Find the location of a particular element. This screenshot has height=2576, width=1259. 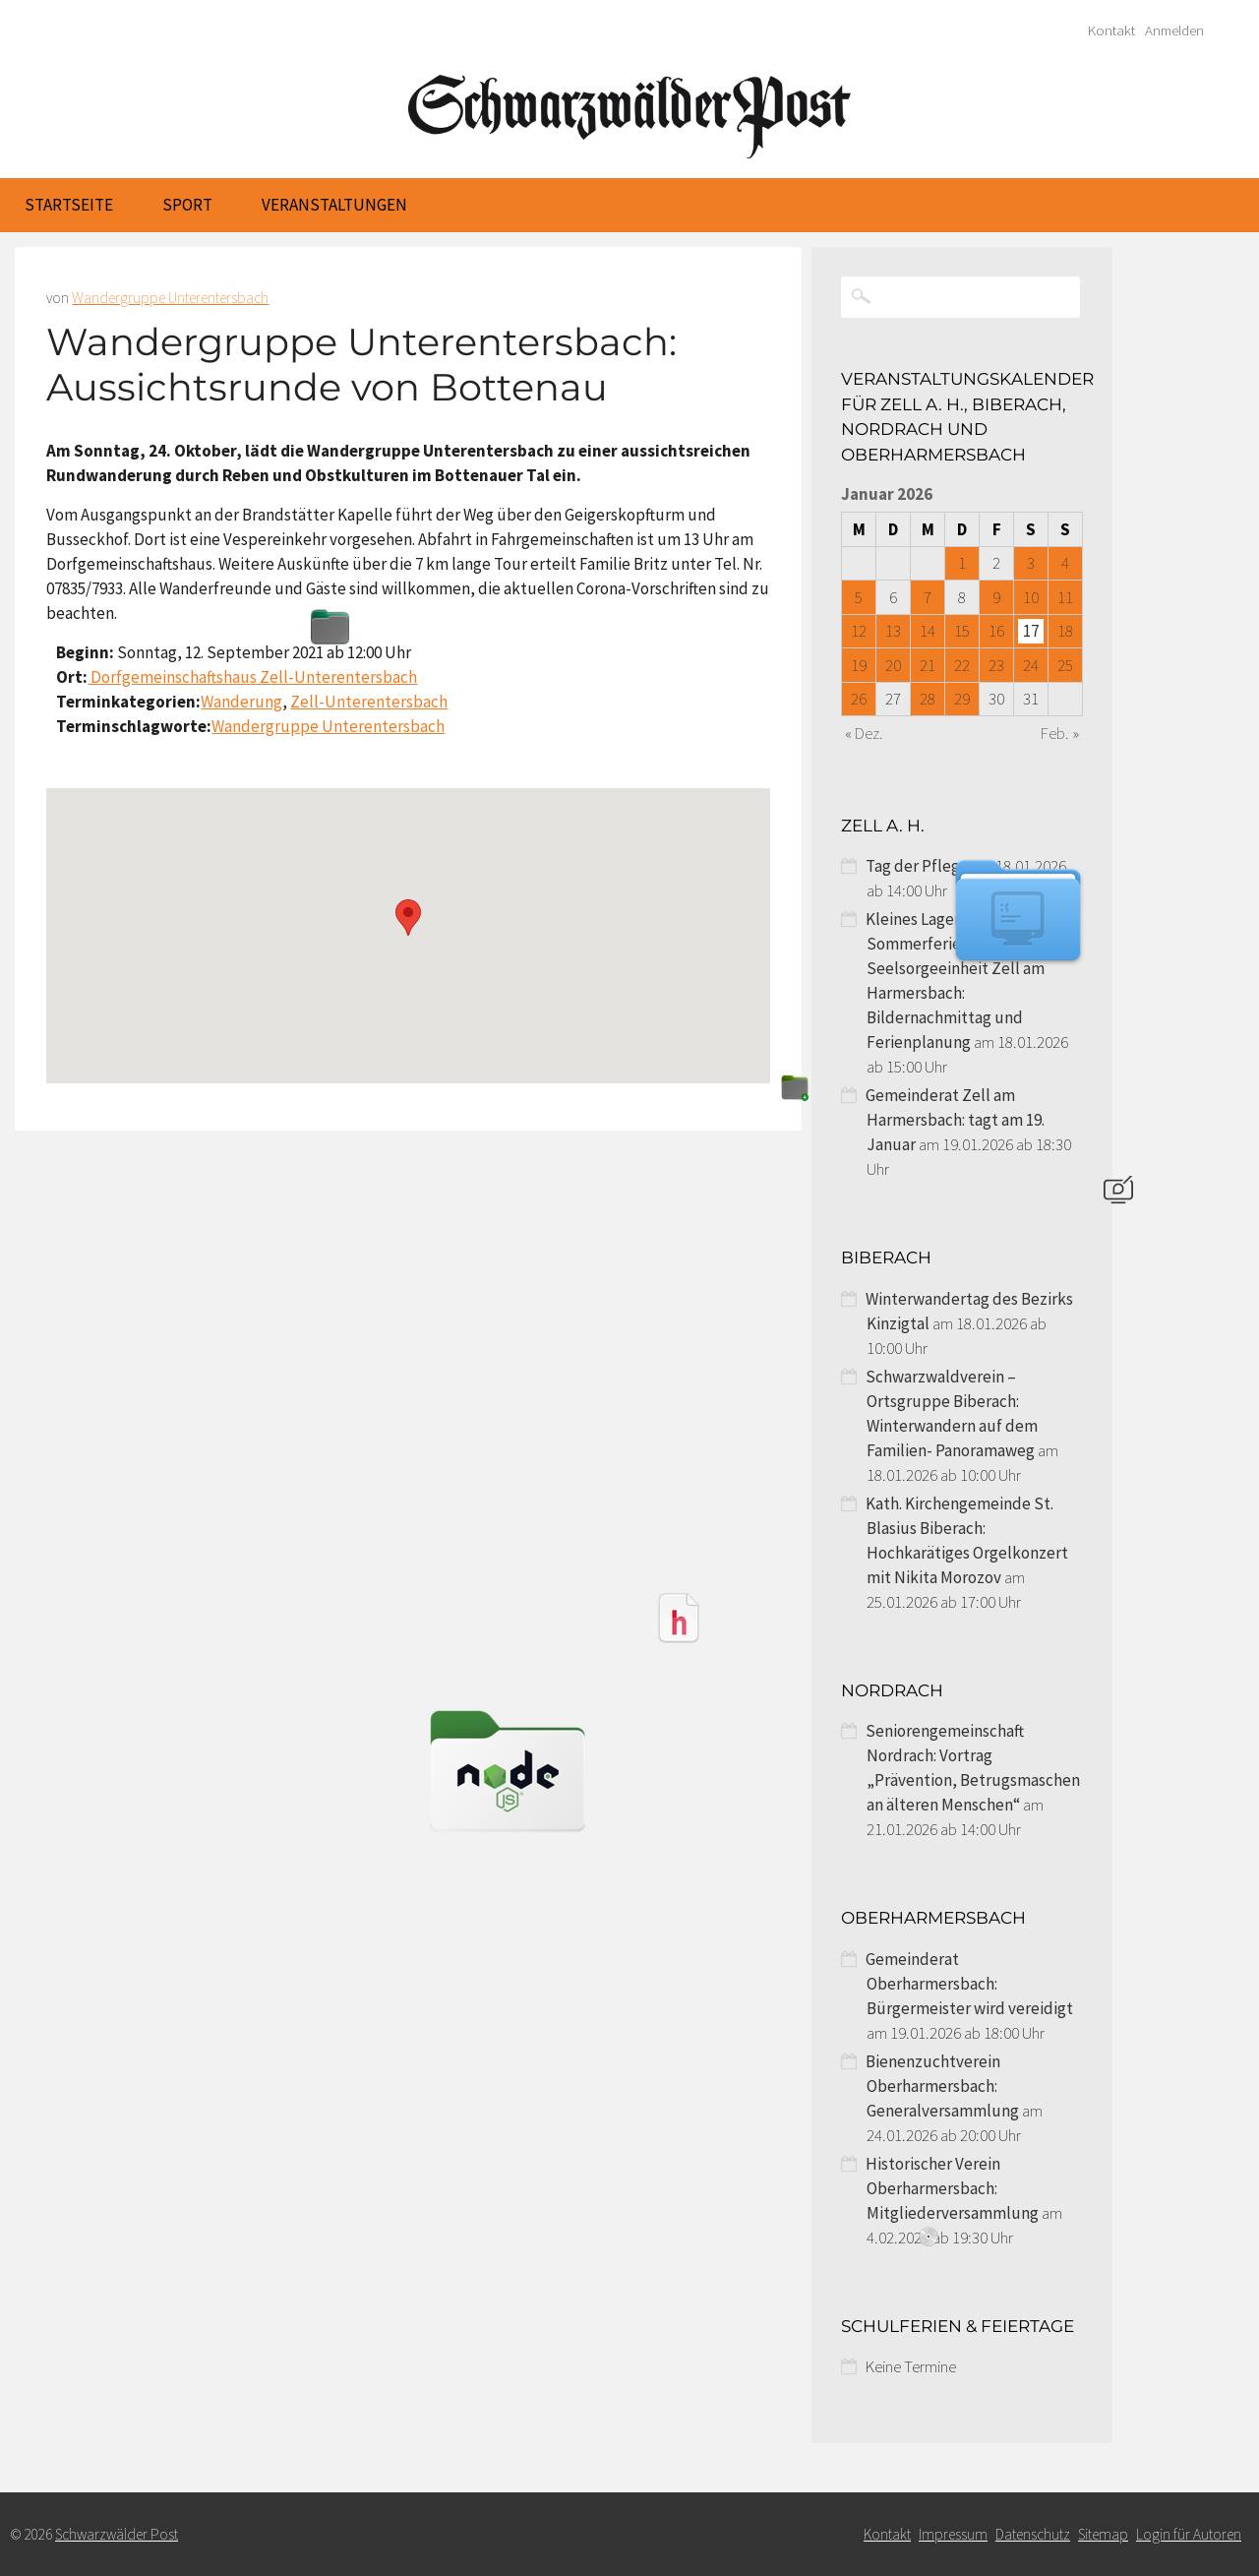

access display appearance settings is located at coordinates (1118, 1191).